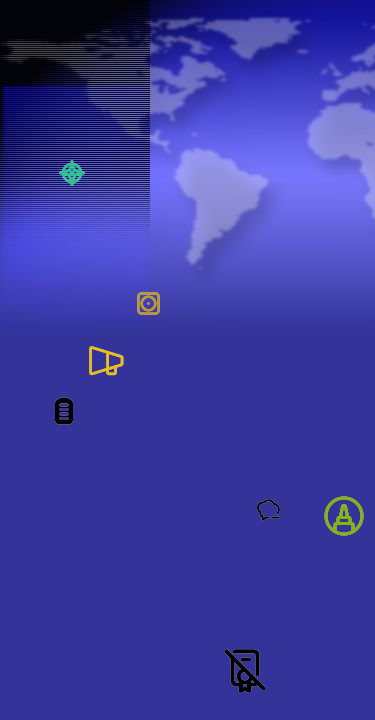 The width and height of the screenshot is (375, 720). I want to click on select marker or highlighter tool, so click(344, 516).